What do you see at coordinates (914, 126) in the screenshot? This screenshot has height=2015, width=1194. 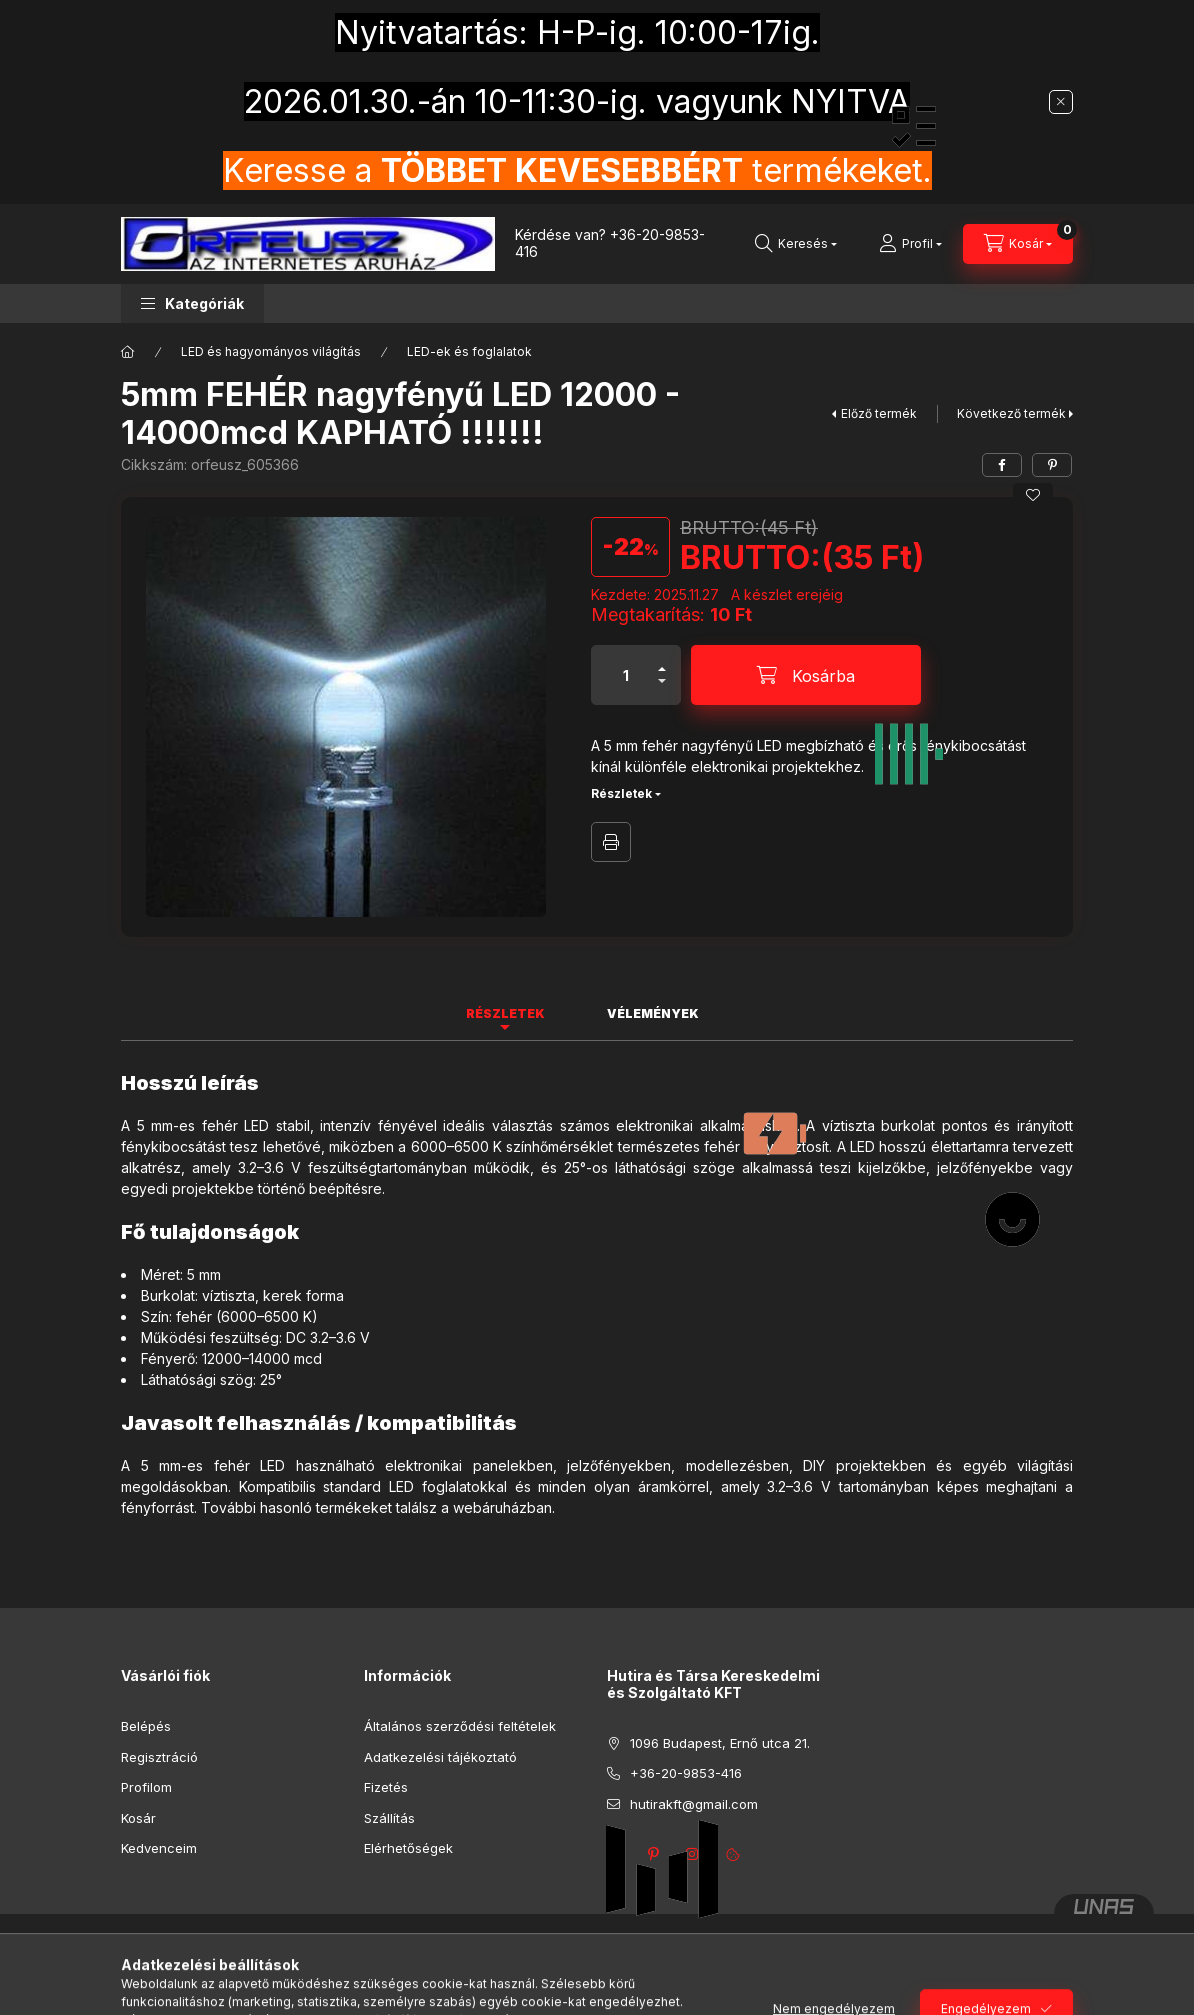 I see `view completed tasks in a checklist` at bounding box center [914, 126].